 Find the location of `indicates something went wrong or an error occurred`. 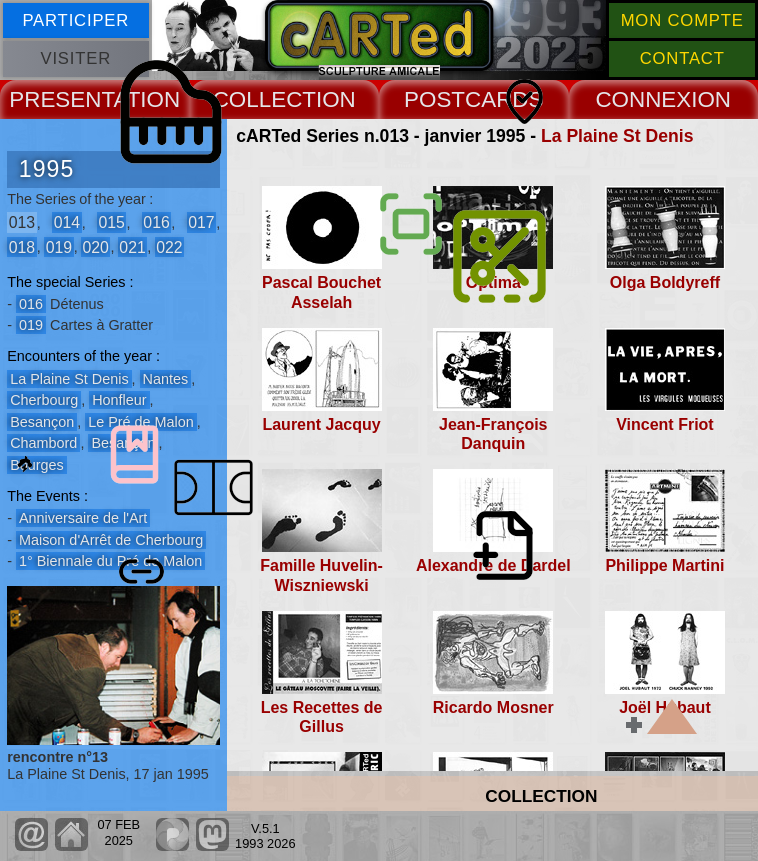

indicates something went wrong or an error occurred is located at coordinates (25, 464).